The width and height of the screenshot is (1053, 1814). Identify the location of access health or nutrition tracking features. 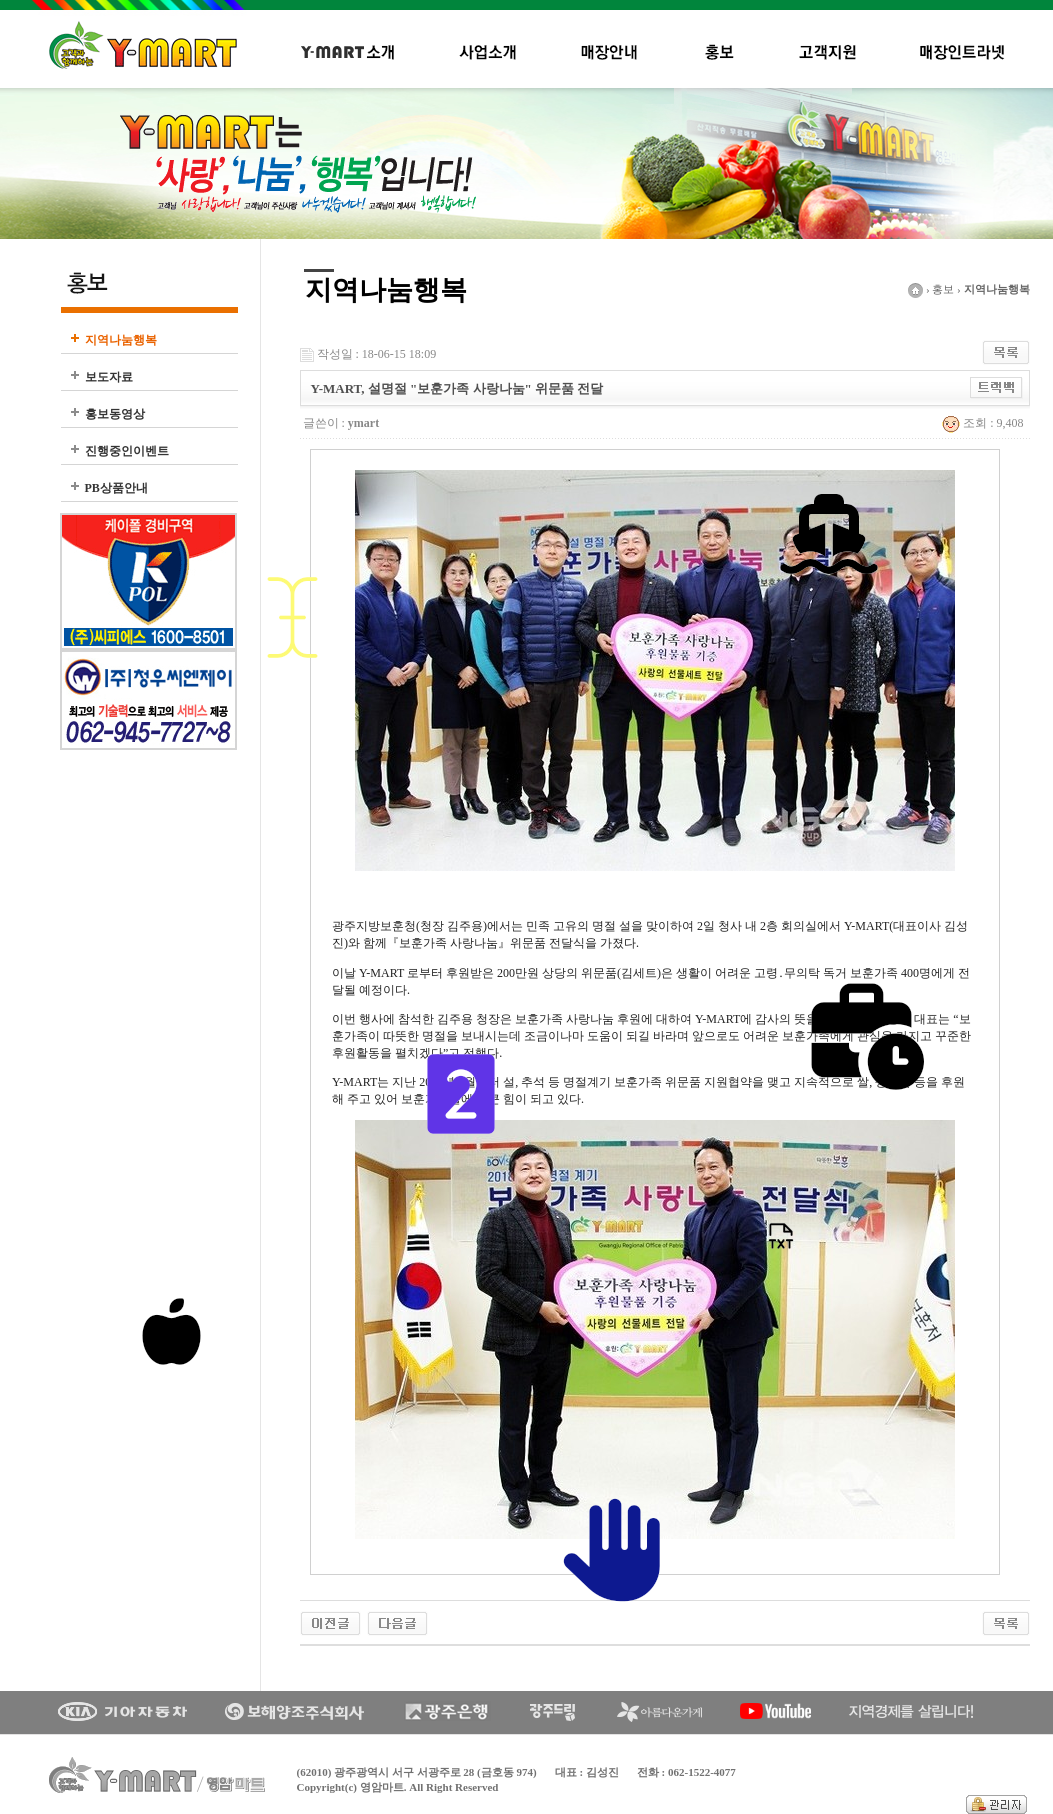
(171, 1331).